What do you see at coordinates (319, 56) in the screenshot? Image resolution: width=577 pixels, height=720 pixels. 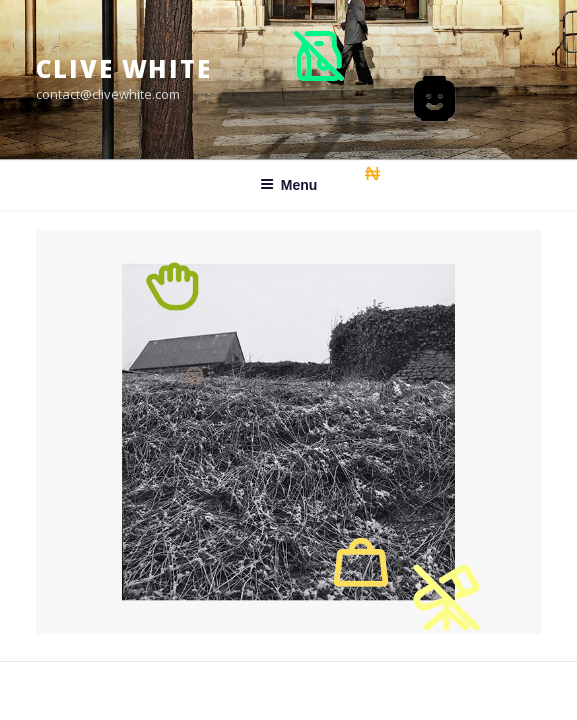 I see `item unavailable for takeout or delivery` at bounding box center [319, 56].